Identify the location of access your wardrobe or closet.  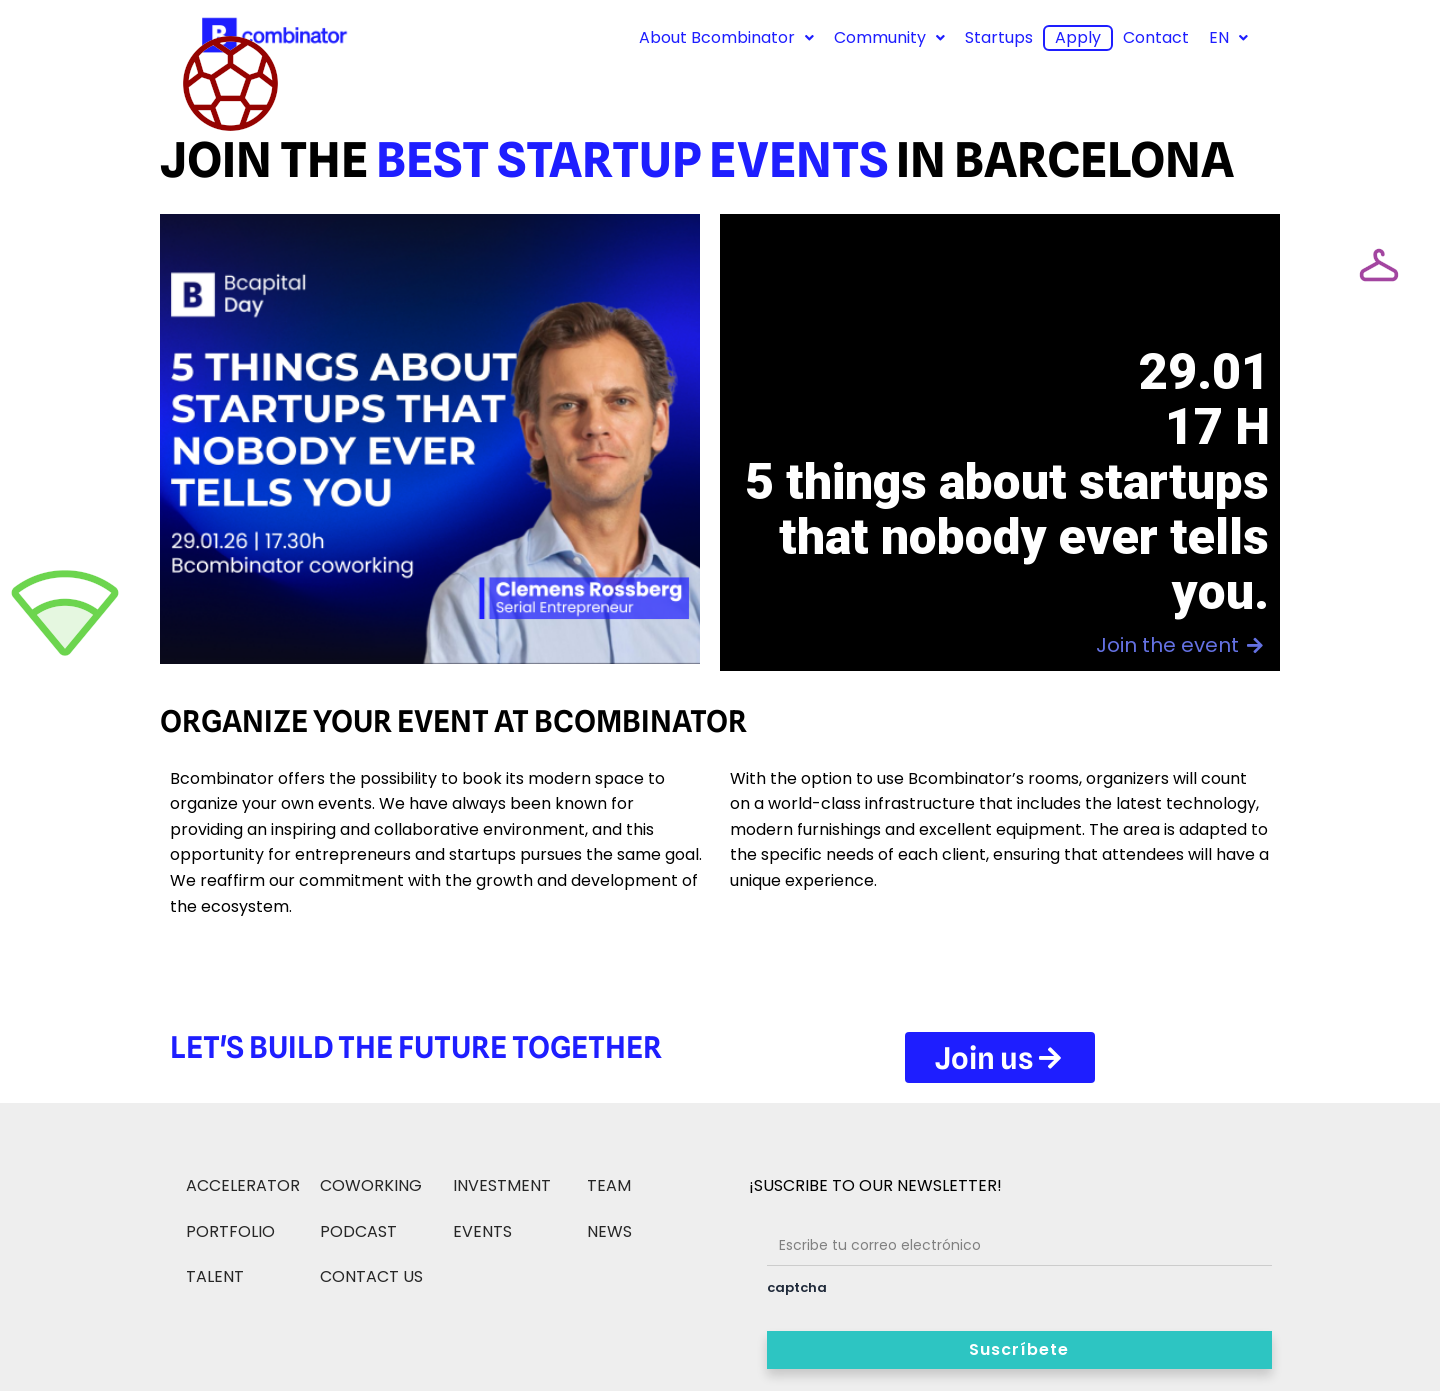
(1379, 266).